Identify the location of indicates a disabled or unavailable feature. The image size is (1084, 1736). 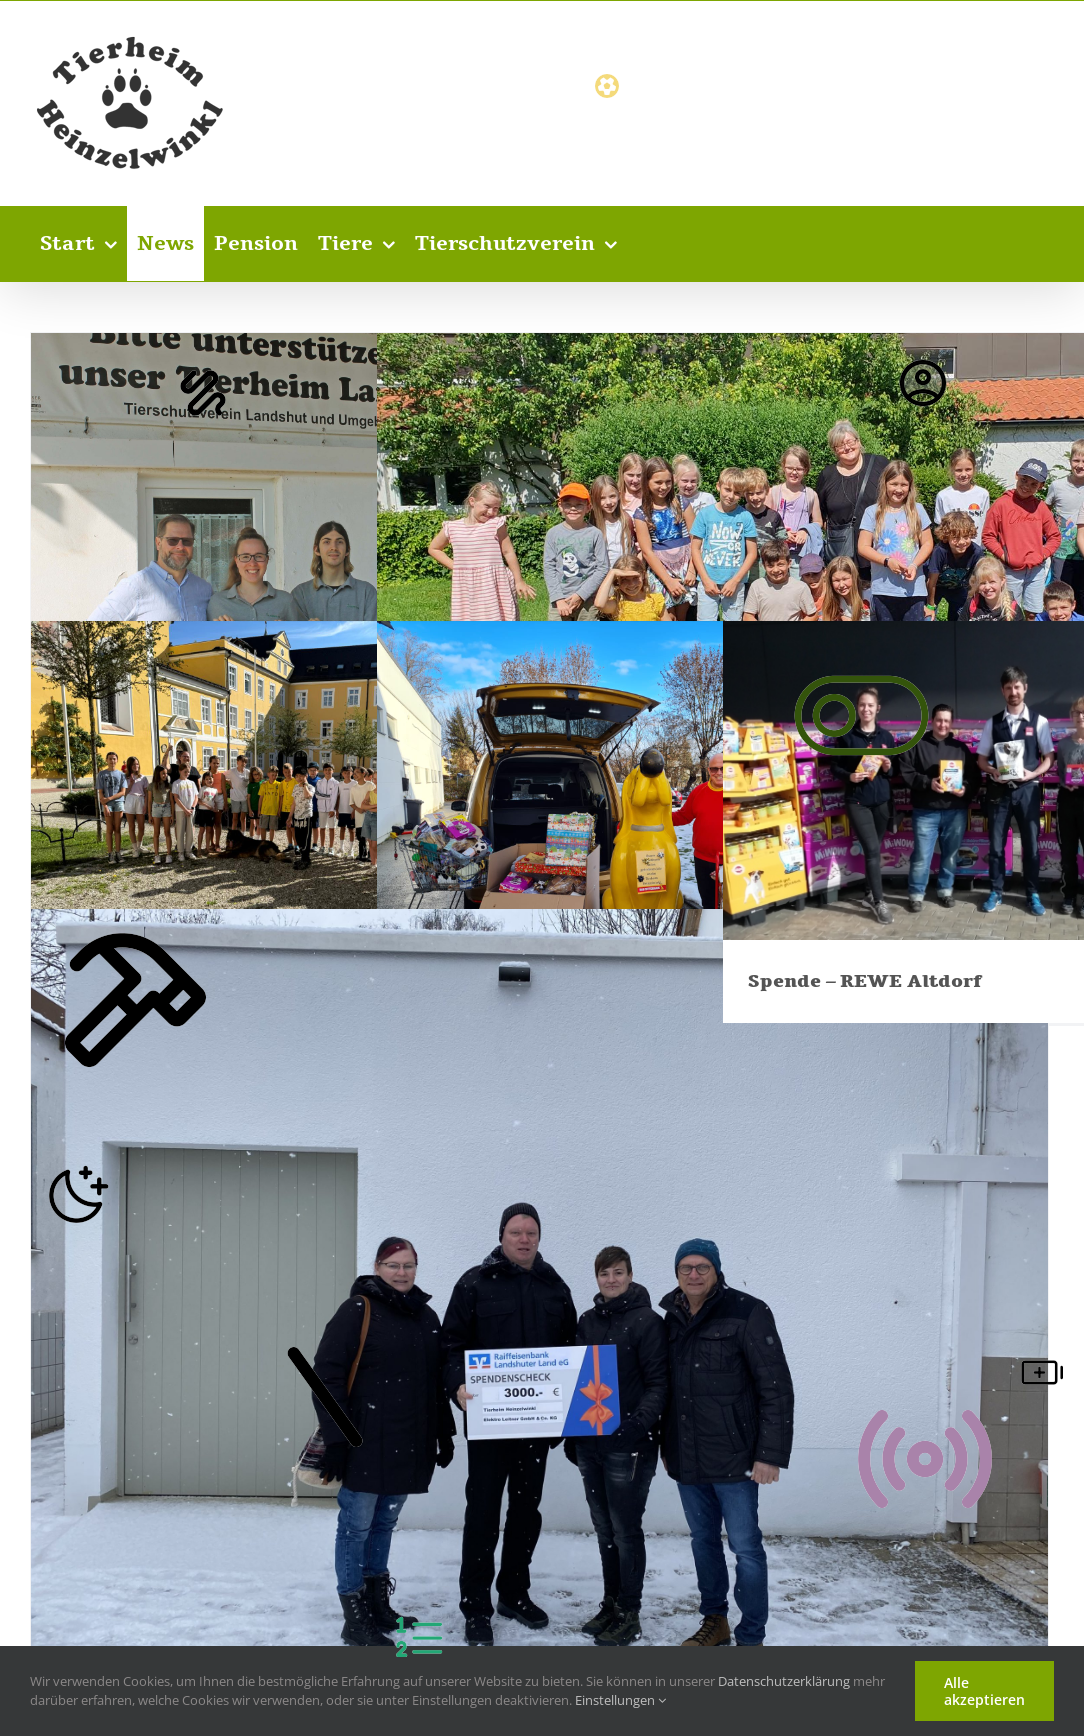
(325, 1397).